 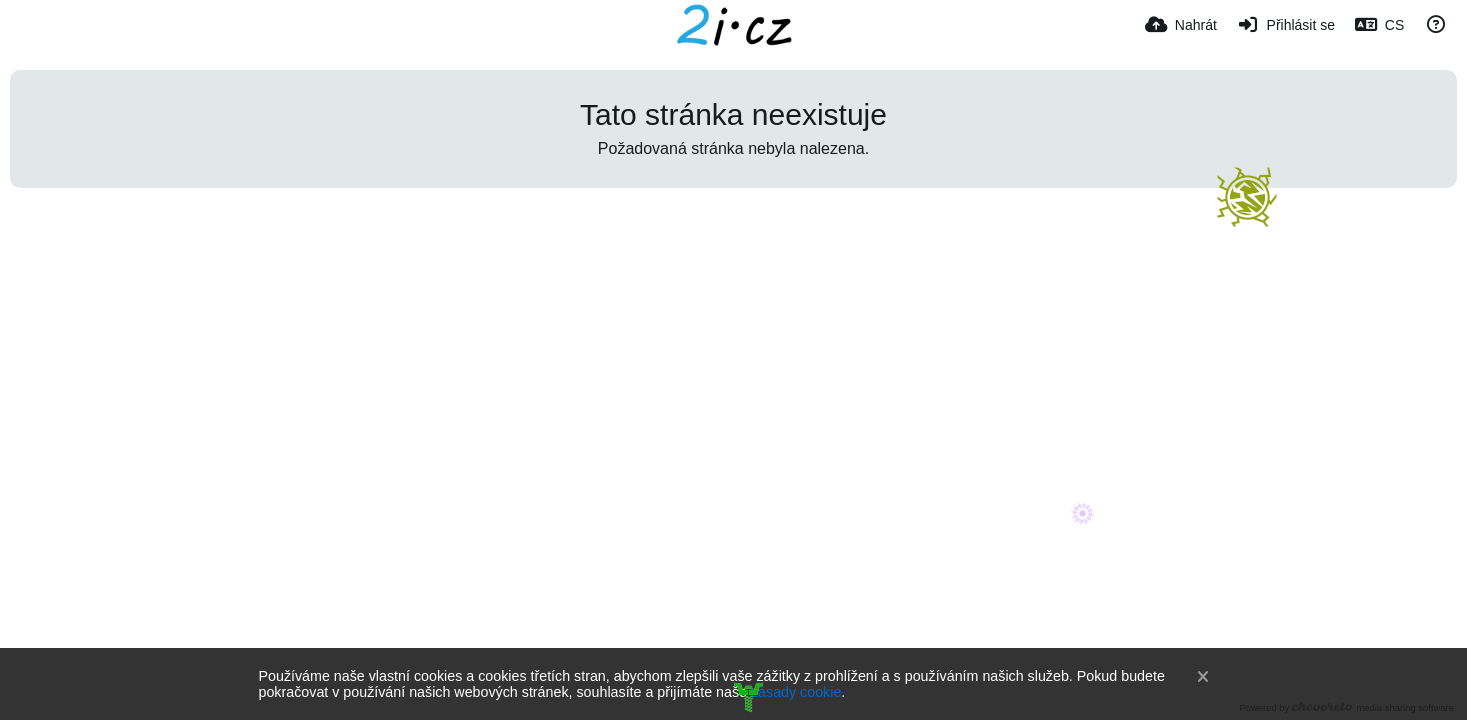 I want to click on sun or light-based ability icon in a game interface, so click(x=1082, y=513).